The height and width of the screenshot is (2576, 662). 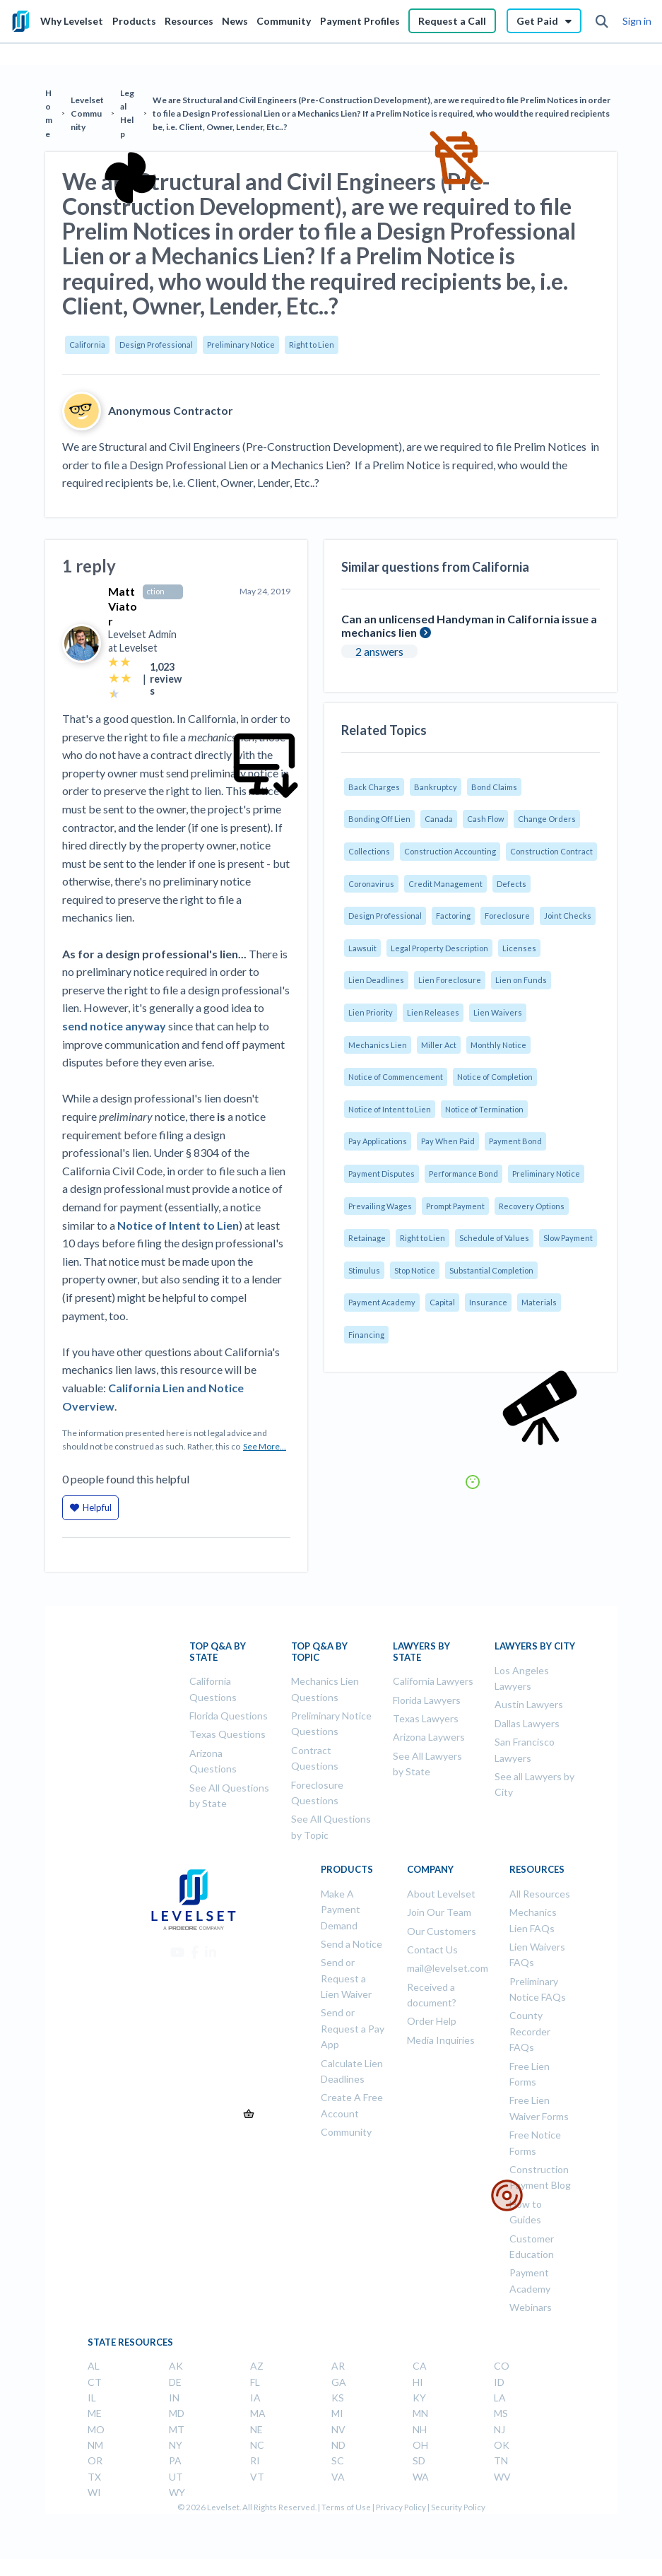 What do you see at coordinates (264, 764) in the screenshot?
I see `download to desktop computer` at bounding box center [264, 764].